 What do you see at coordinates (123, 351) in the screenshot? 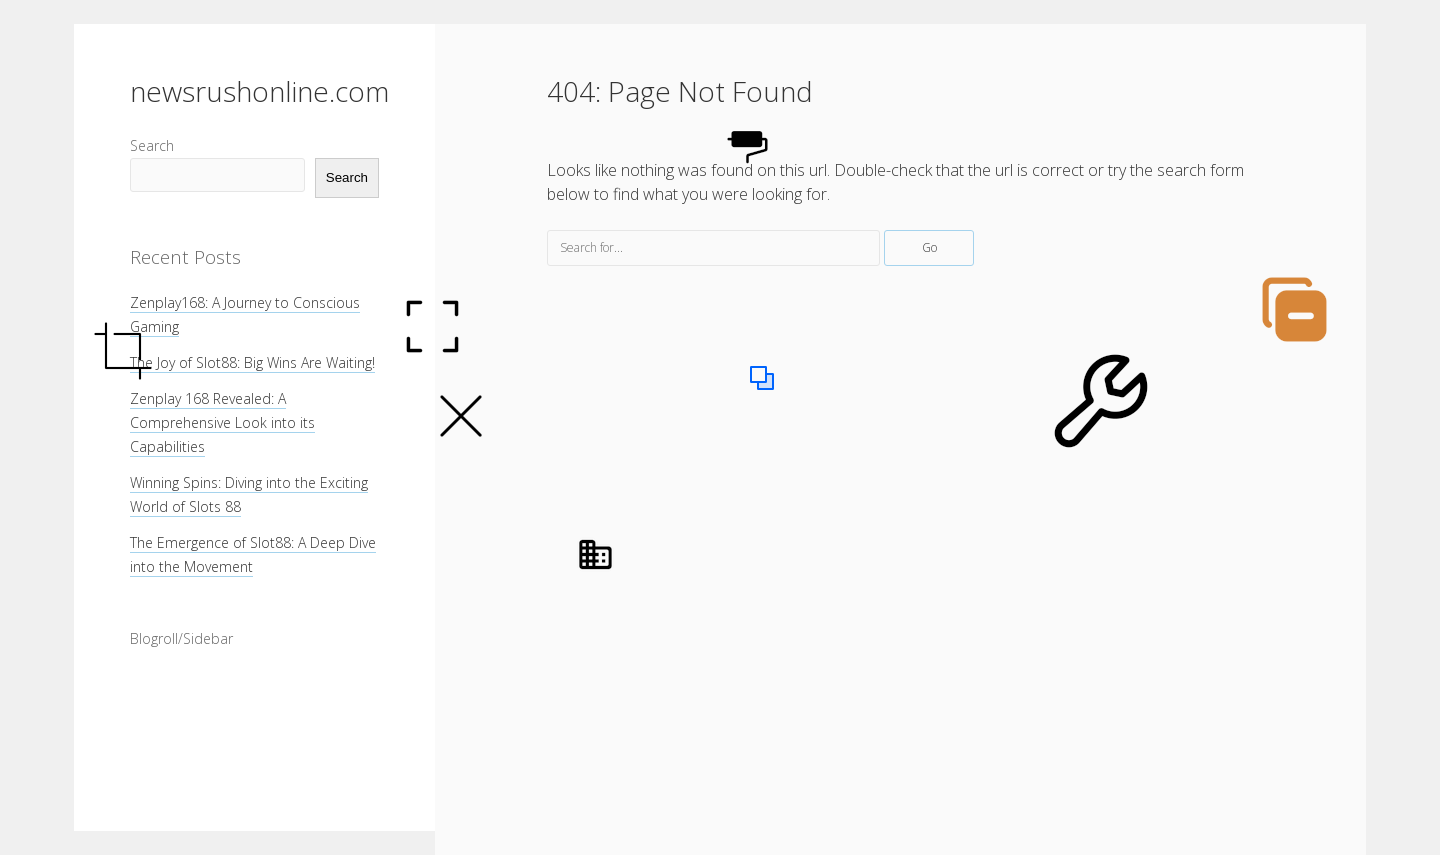
I see `crop an image` at bounding box center [123, 351].